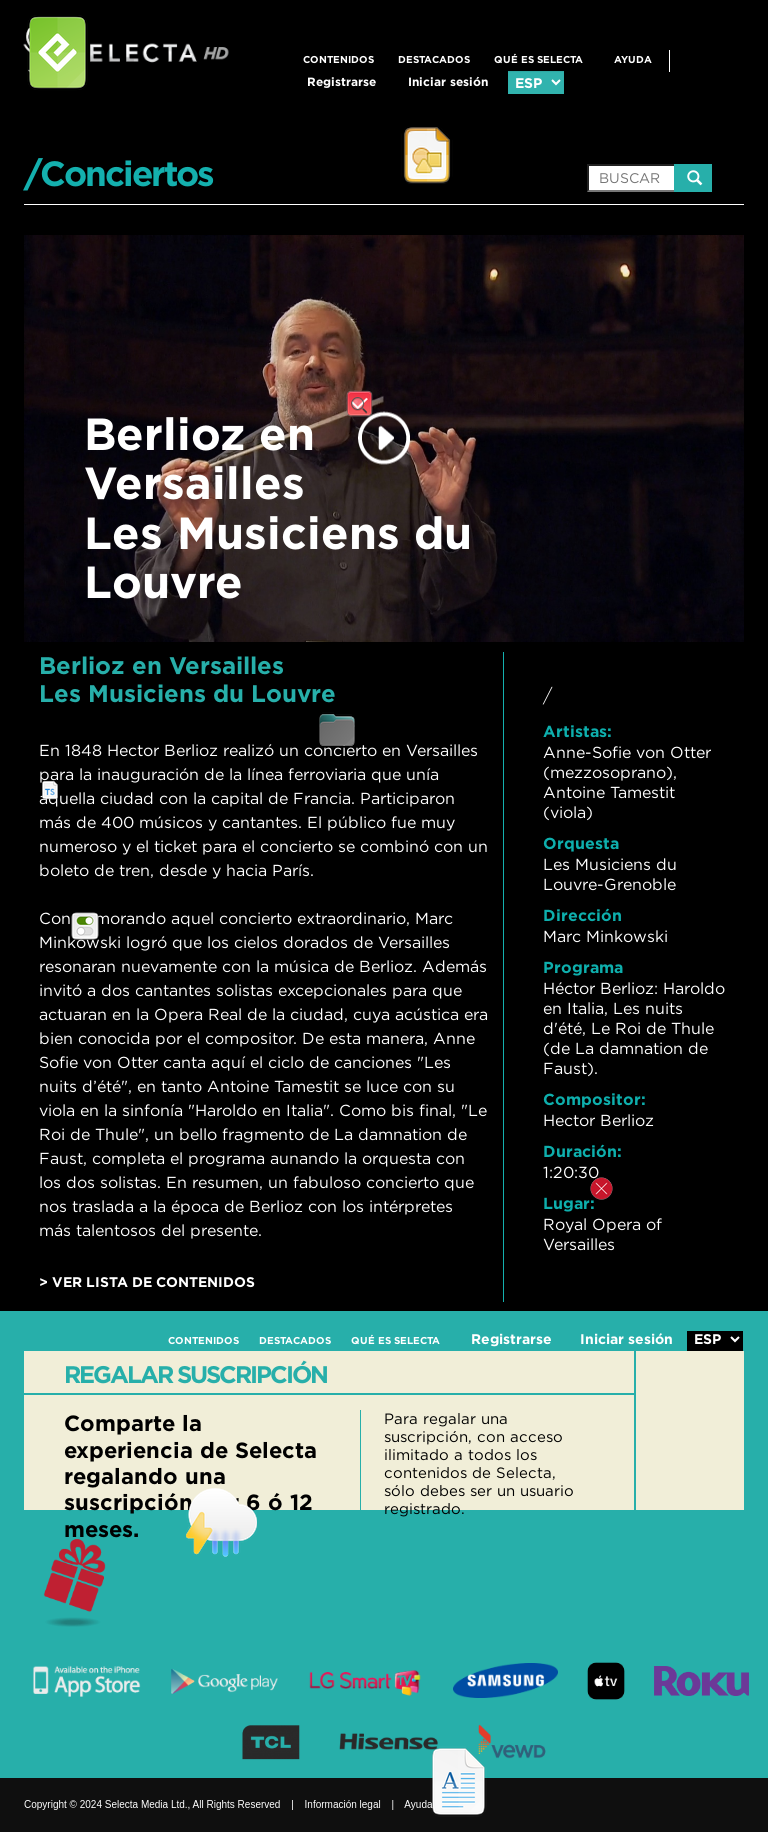  What do you see at coordinates (337, 730) in the screenshot?
I see `open folder to view contents` at bounding box center [337, 730].